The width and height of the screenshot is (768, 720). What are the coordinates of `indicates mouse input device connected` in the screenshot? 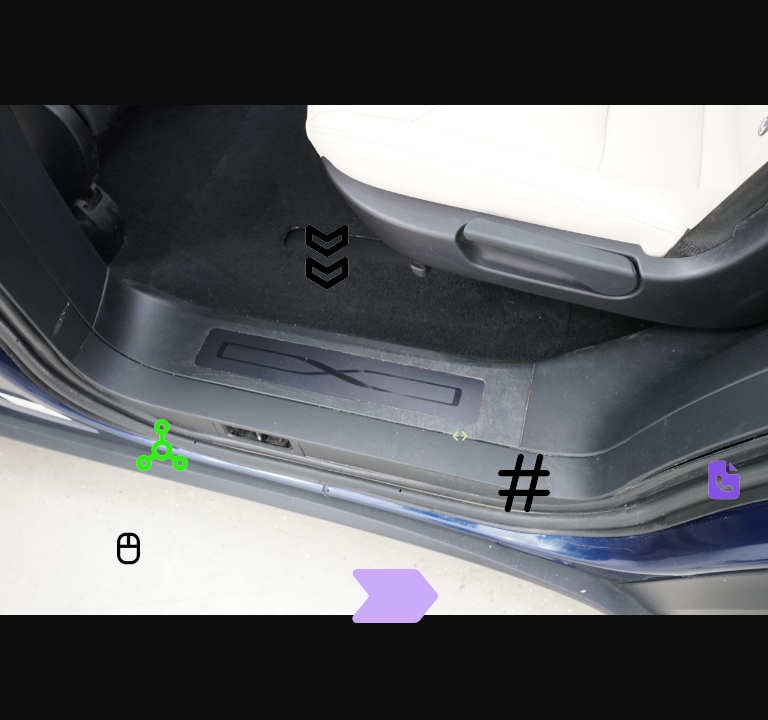 It's located at (128, 548).